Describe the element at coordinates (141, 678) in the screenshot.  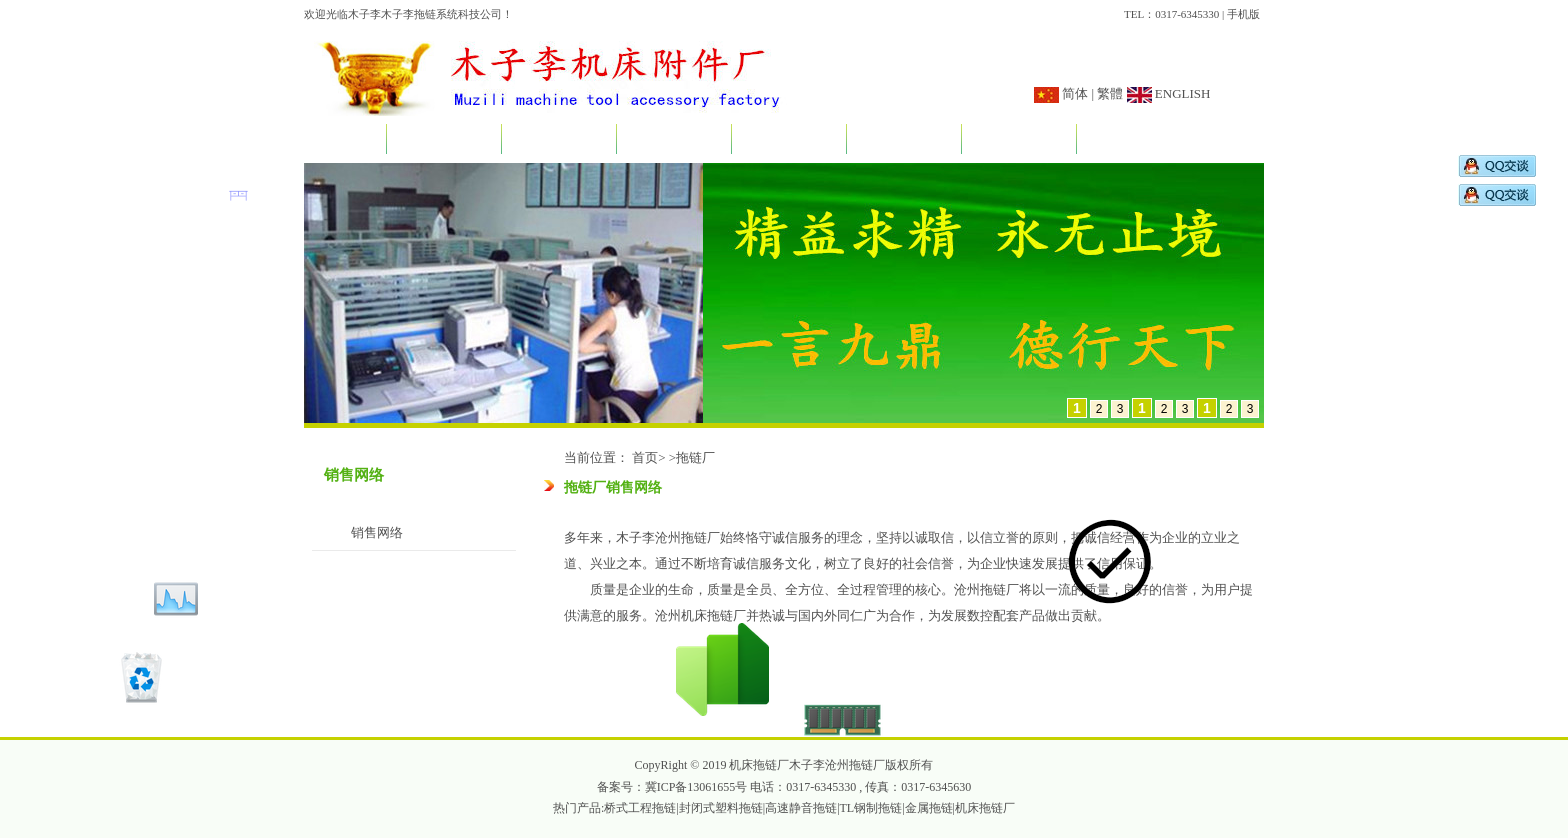
I see `open the recycle bin to view deleted files` at that location.